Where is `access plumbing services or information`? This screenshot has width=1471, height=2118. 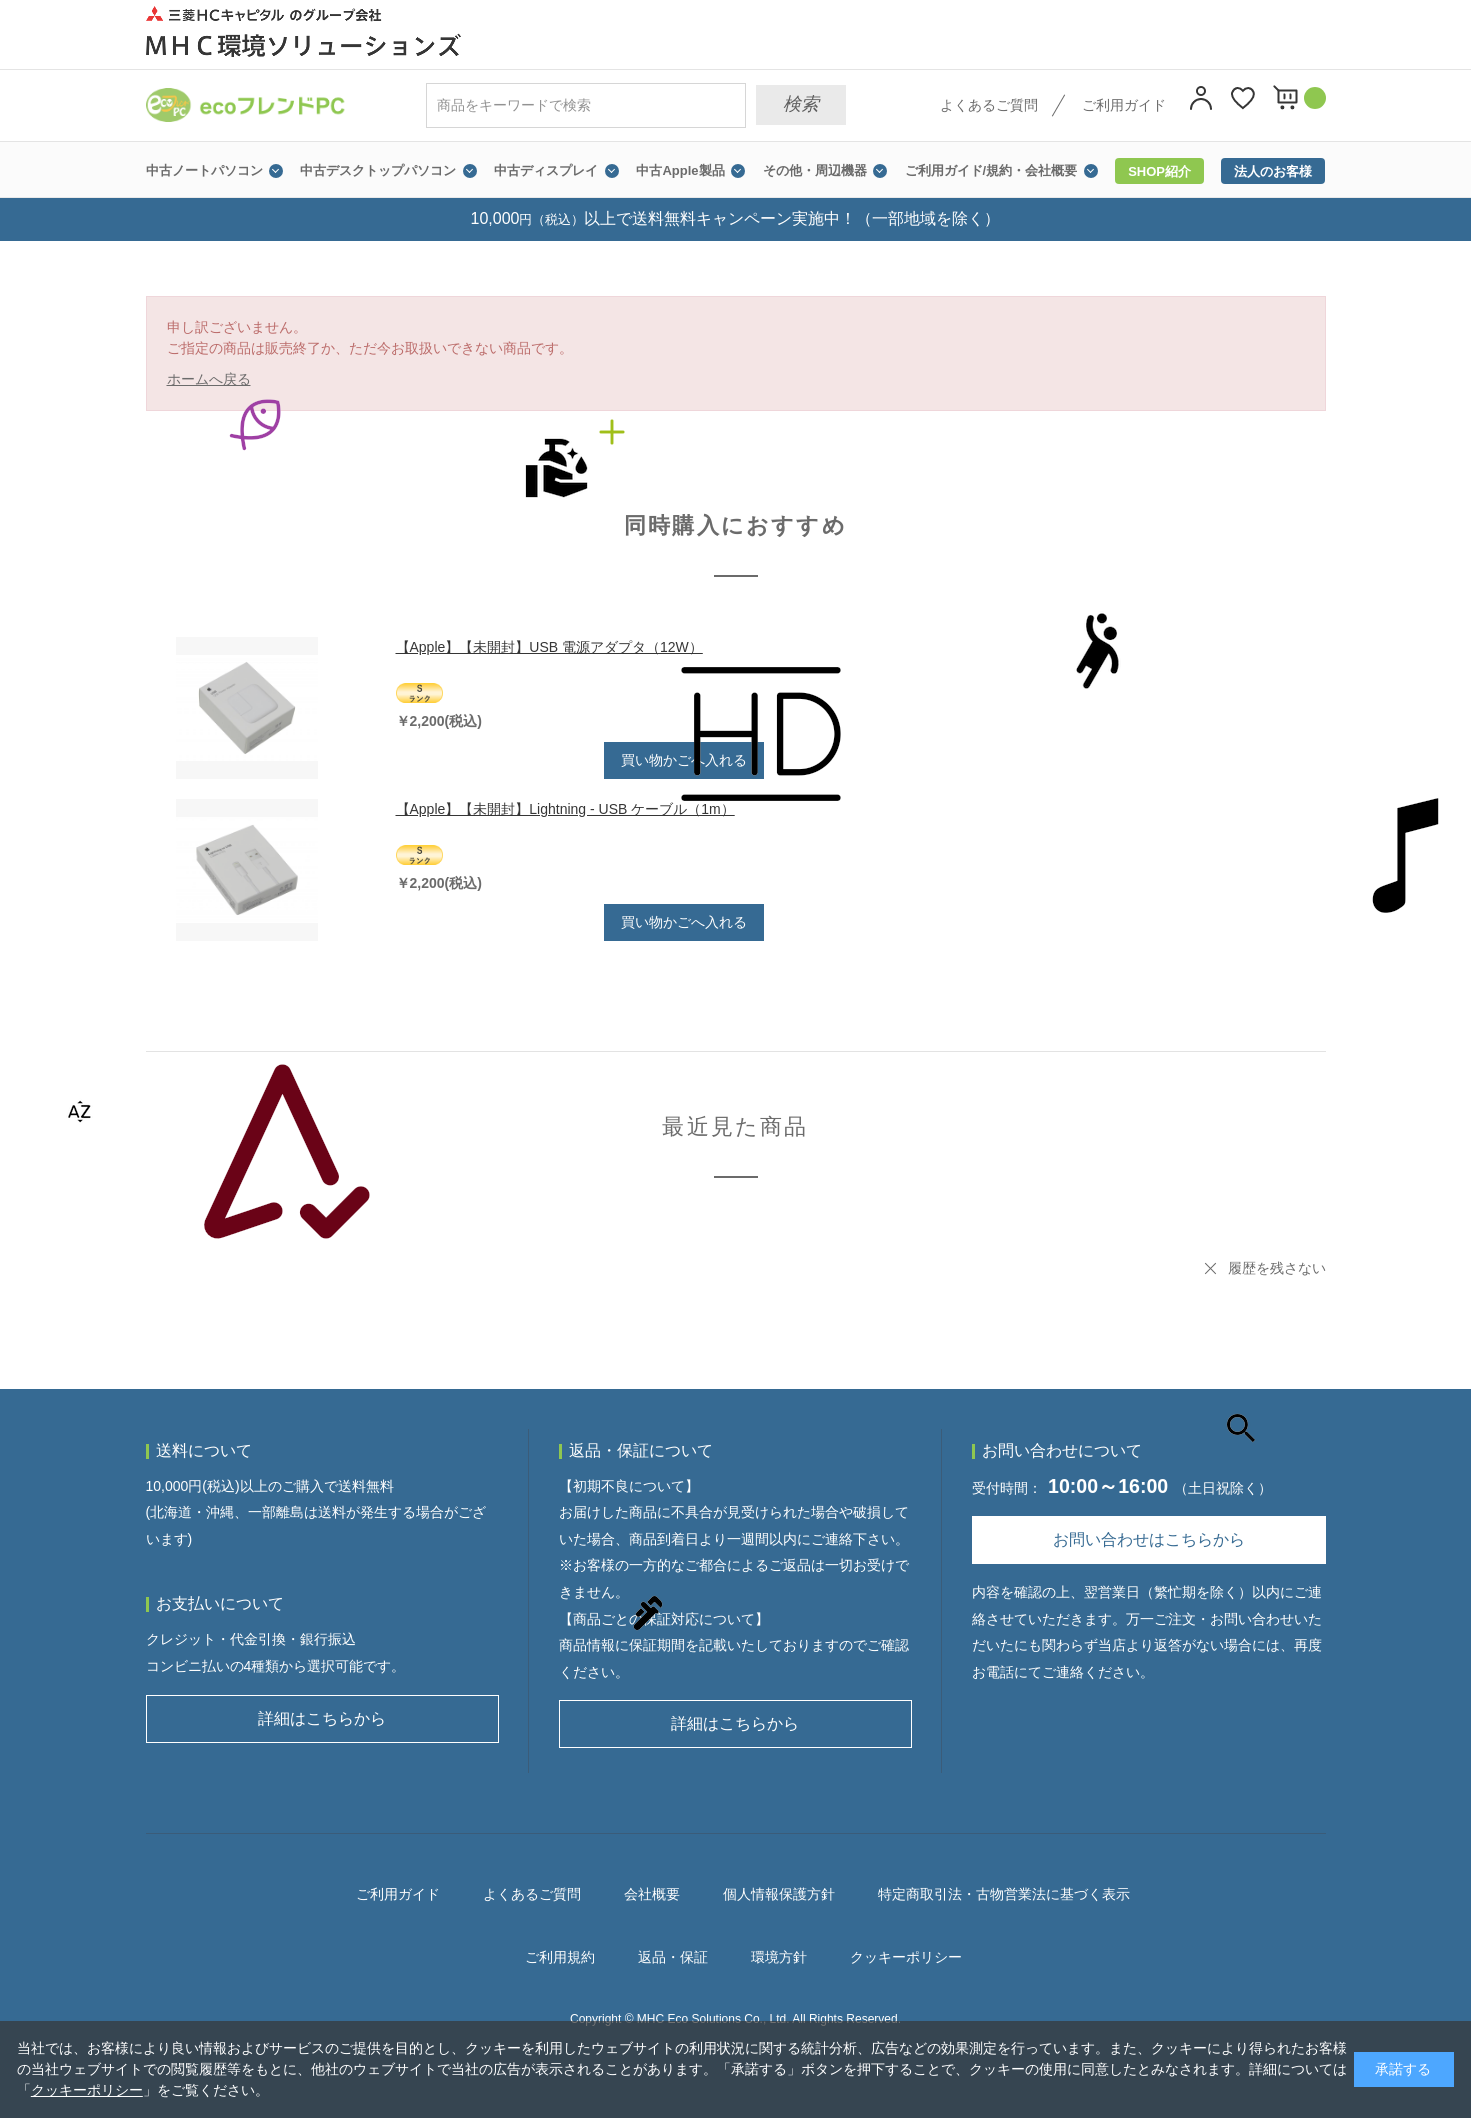
access plumbing services or information is located at coordinates (648, 1613).